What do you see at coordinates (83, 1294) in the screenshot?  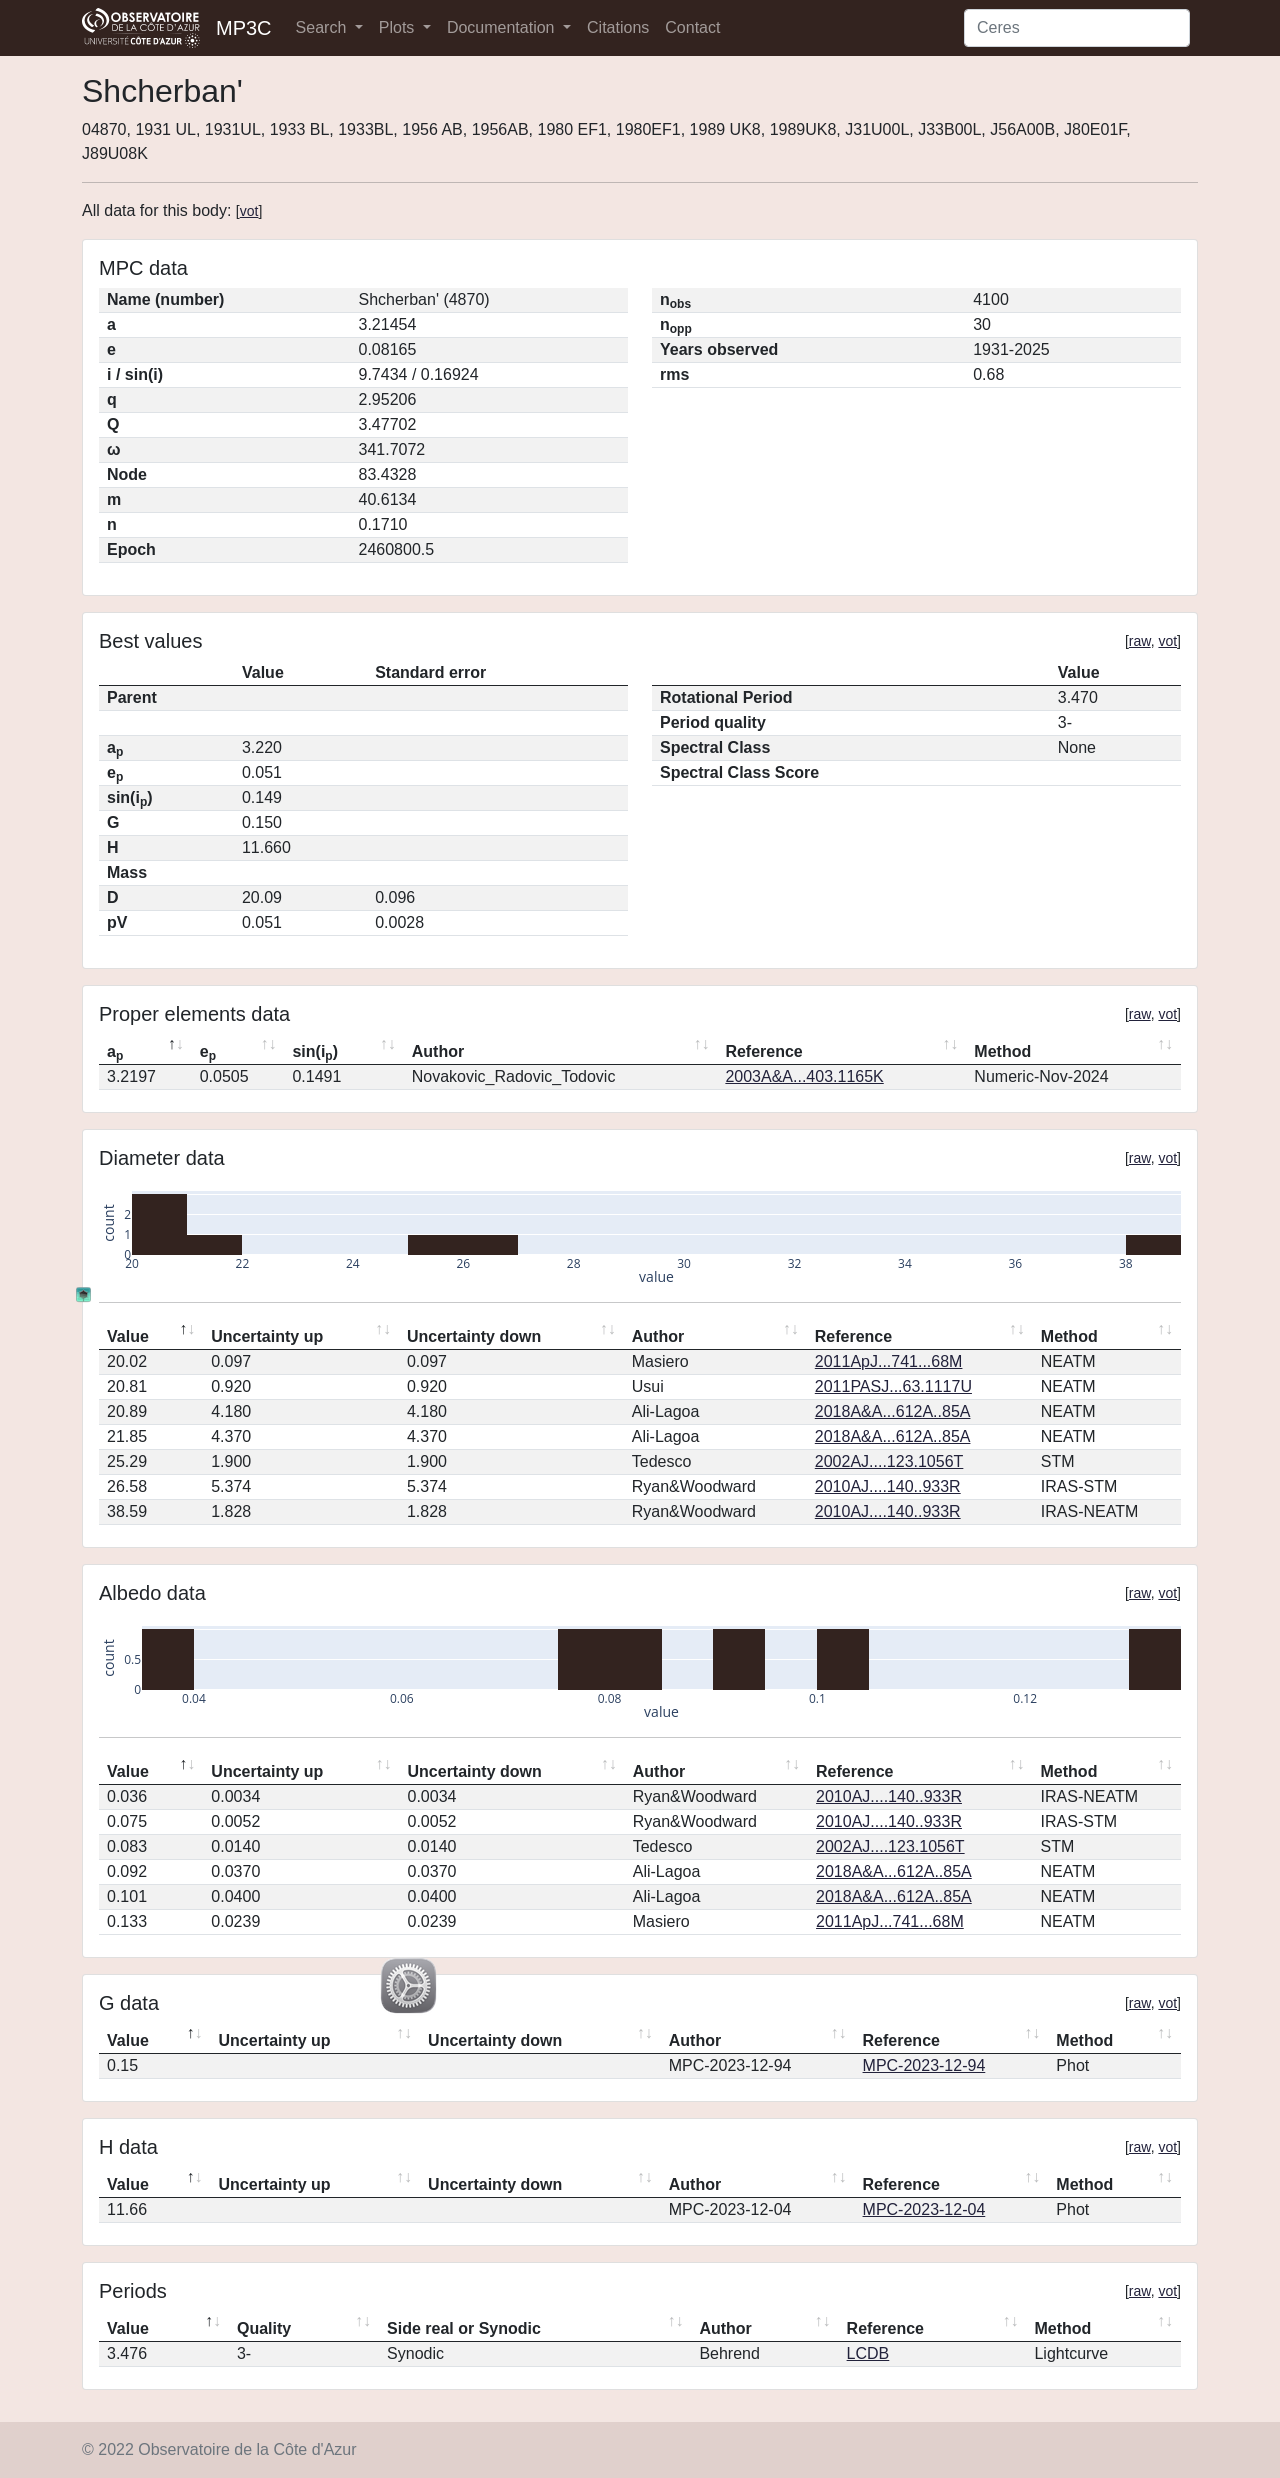 I see `launch gnome mines game` at bounding box center [83, 1294].